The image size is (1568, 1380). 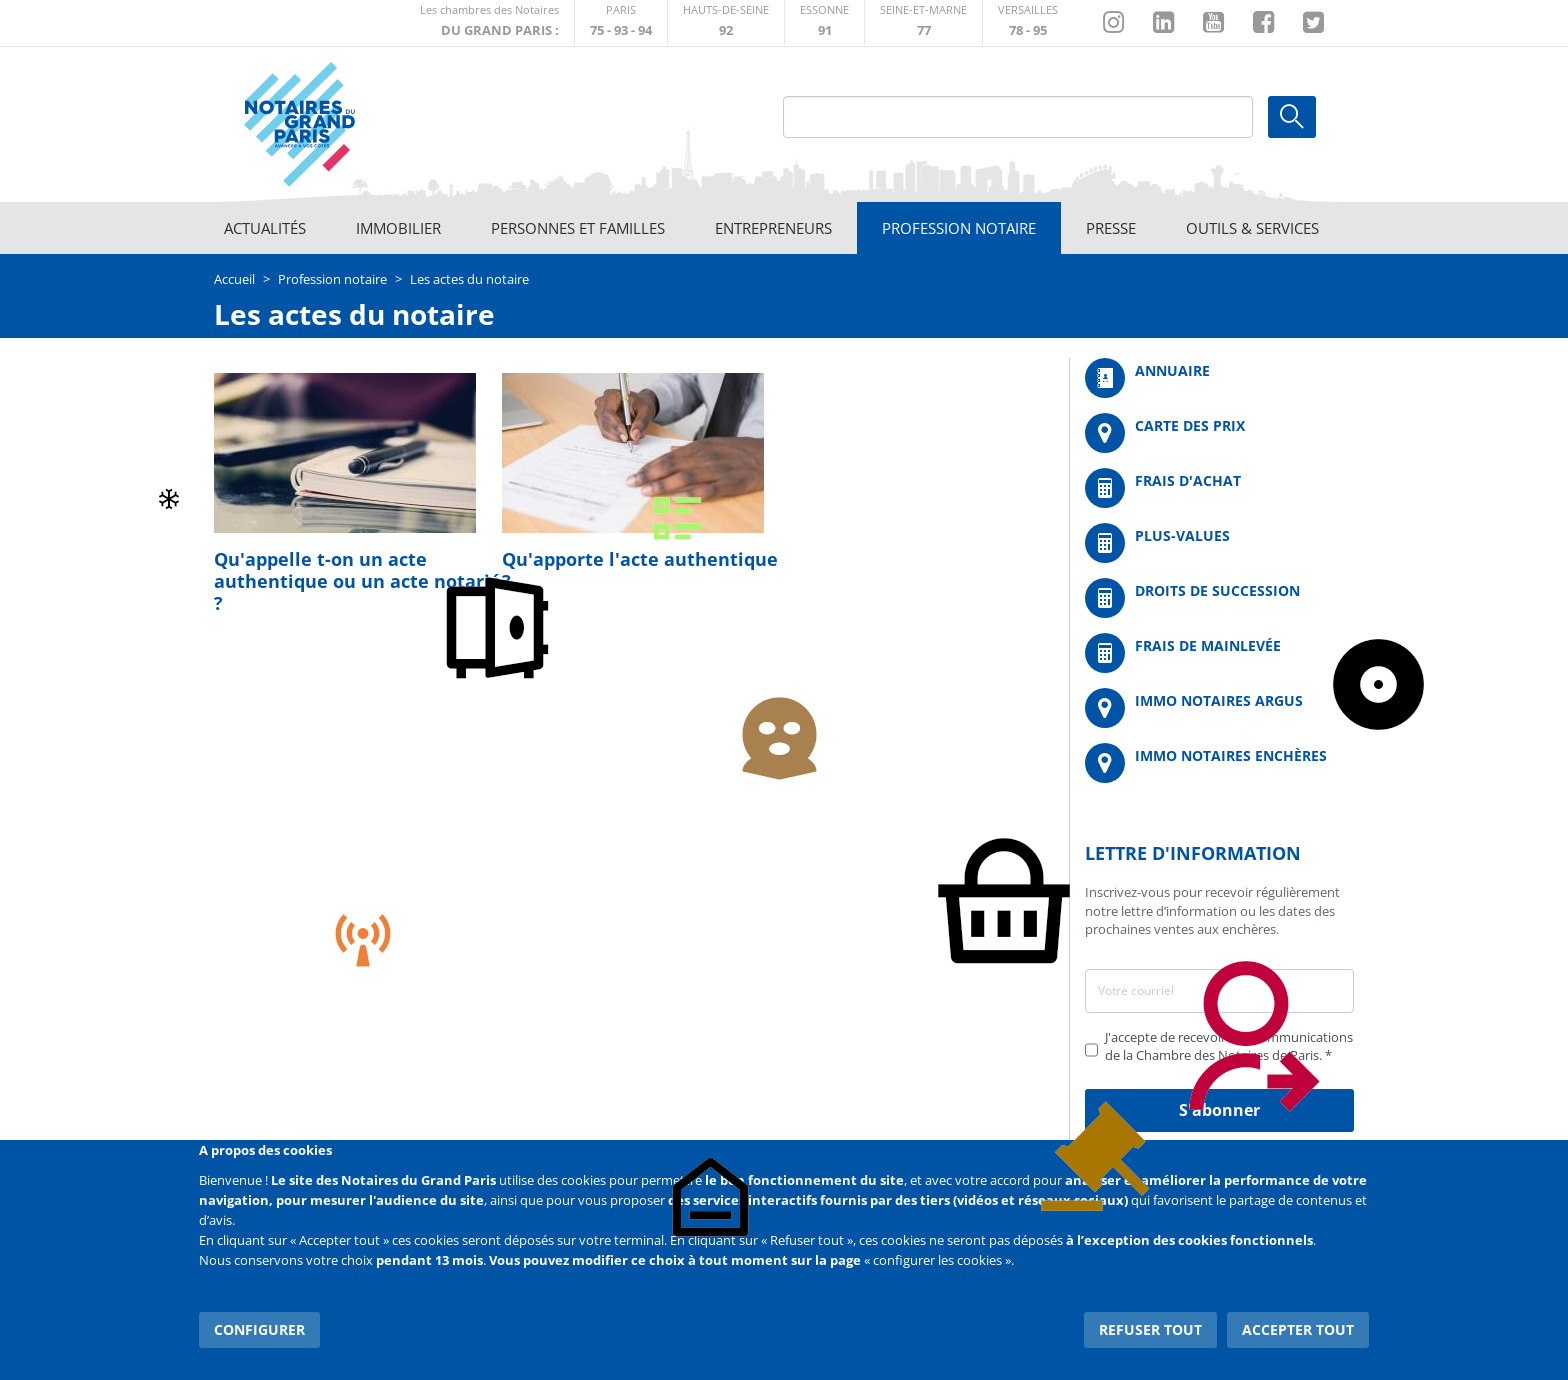 What do you see at coordinates (677, 518) in the screenshot?
I see `view completed tasks in a checklist` at bounding box center [677, 518].